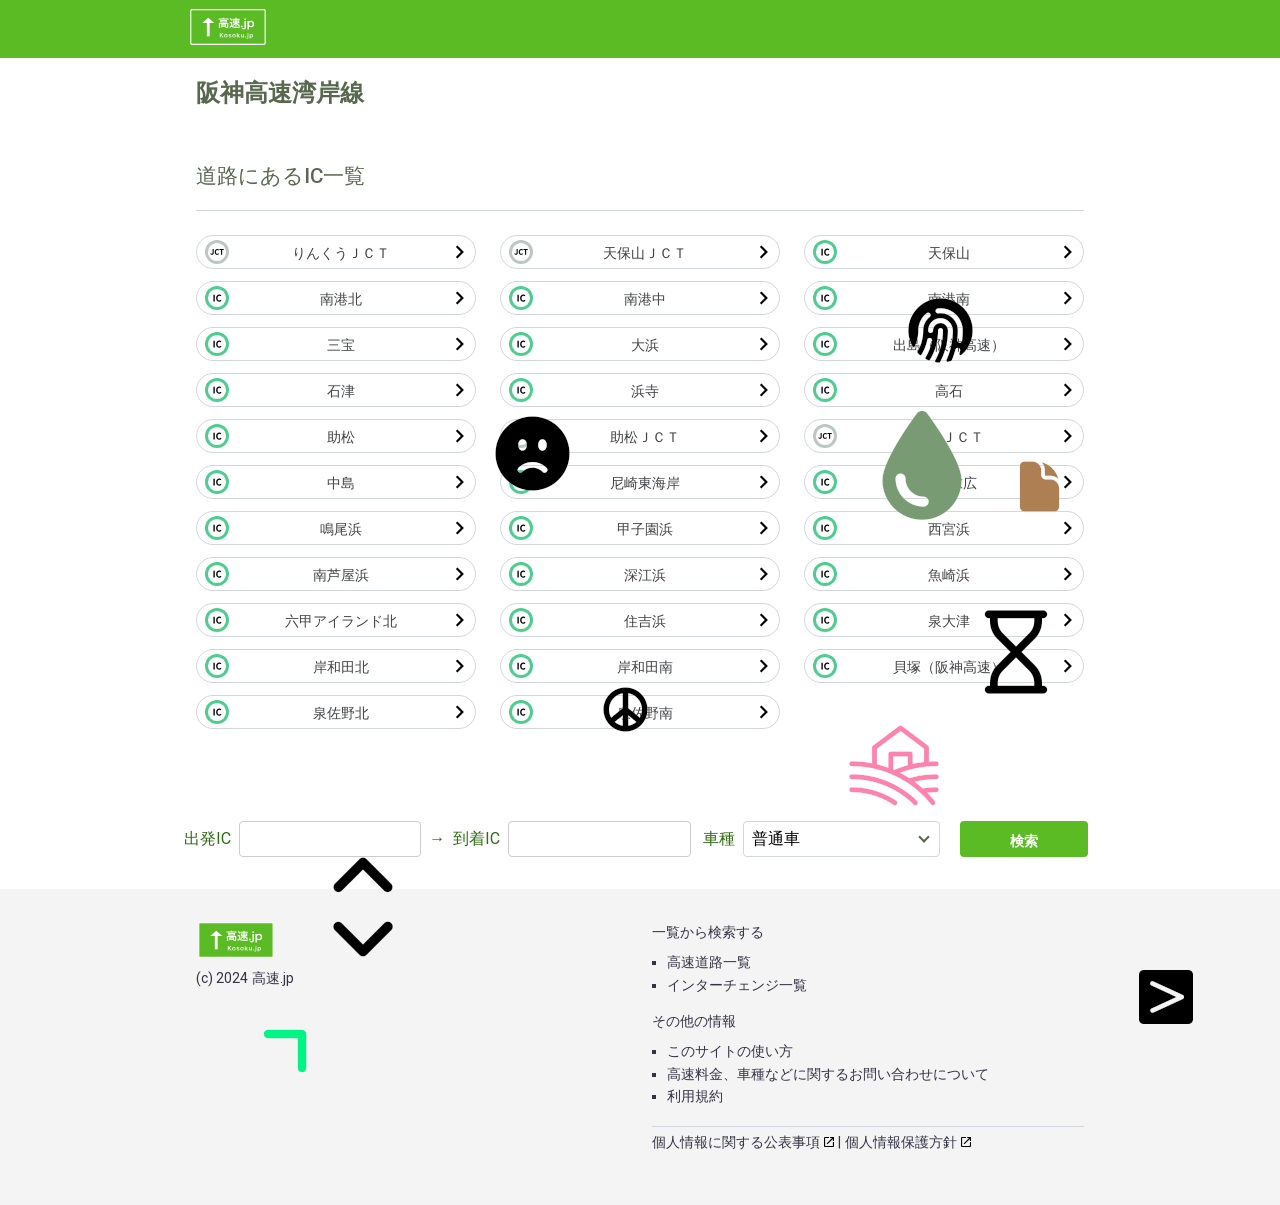 Image resolution: width=1280 pixels, height=1205 pixels. I want to click on authenticate with biometric fingerprint, so click(940, 330).